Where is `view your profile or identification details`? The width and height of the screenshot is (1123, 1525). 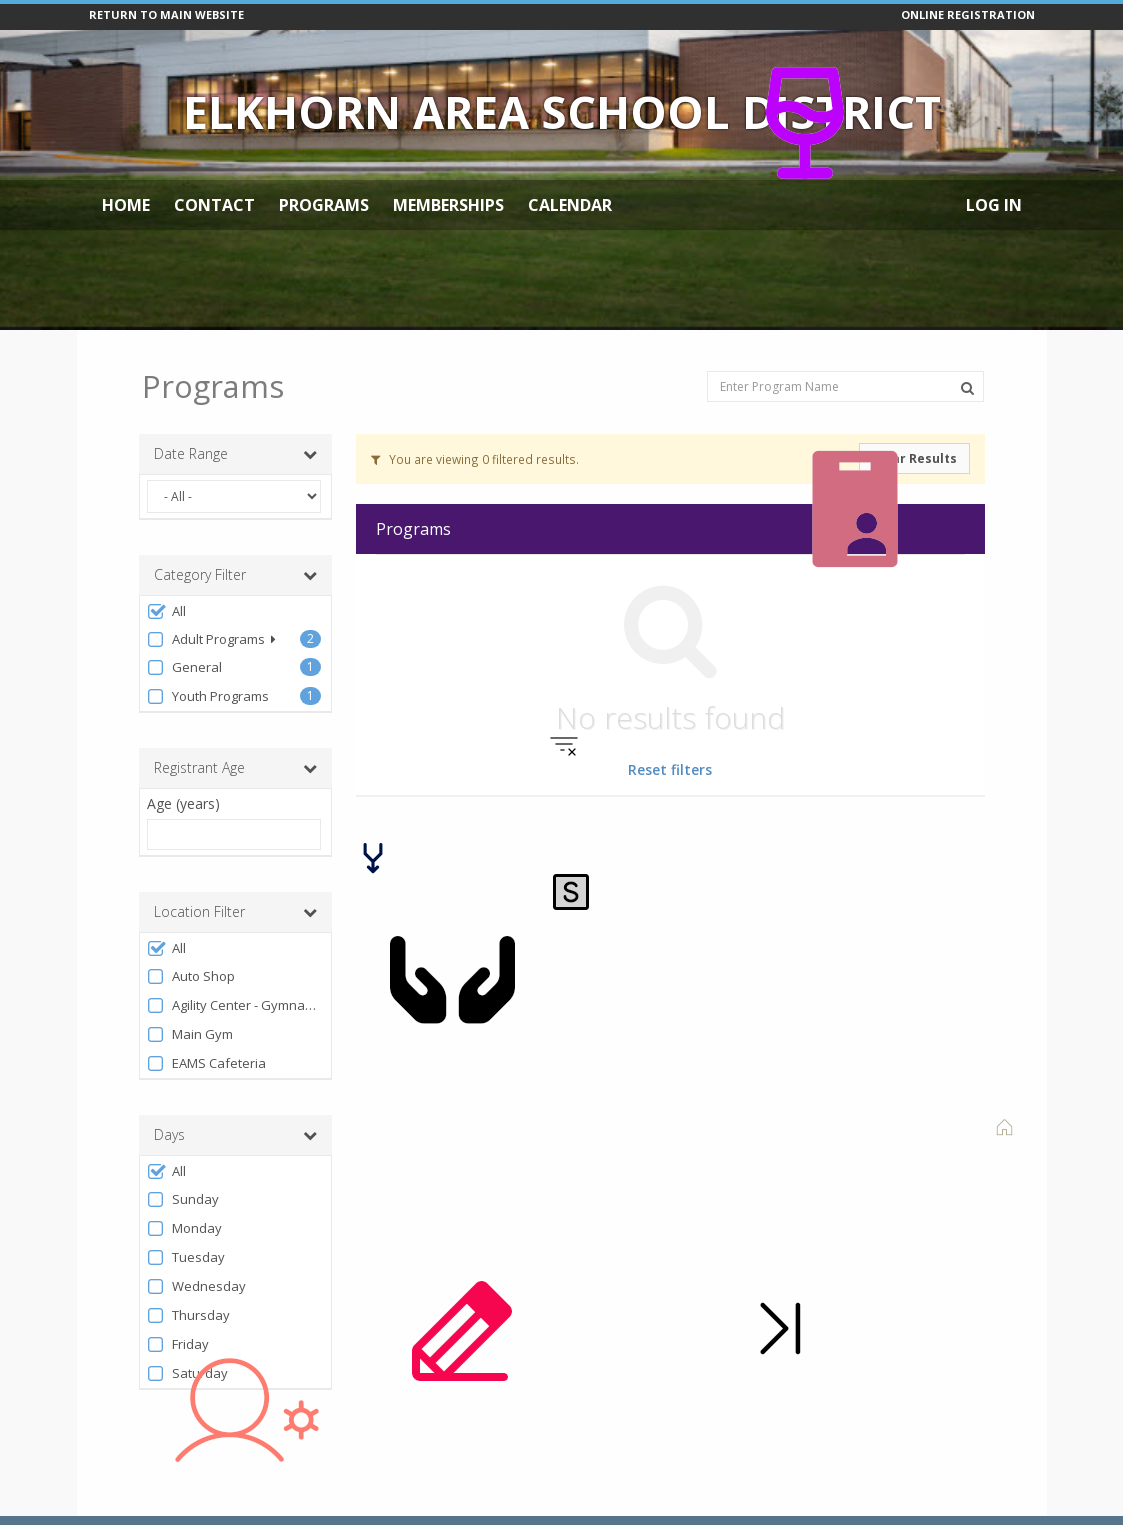 view your profile or identification details is located at coordinates (855, 509).